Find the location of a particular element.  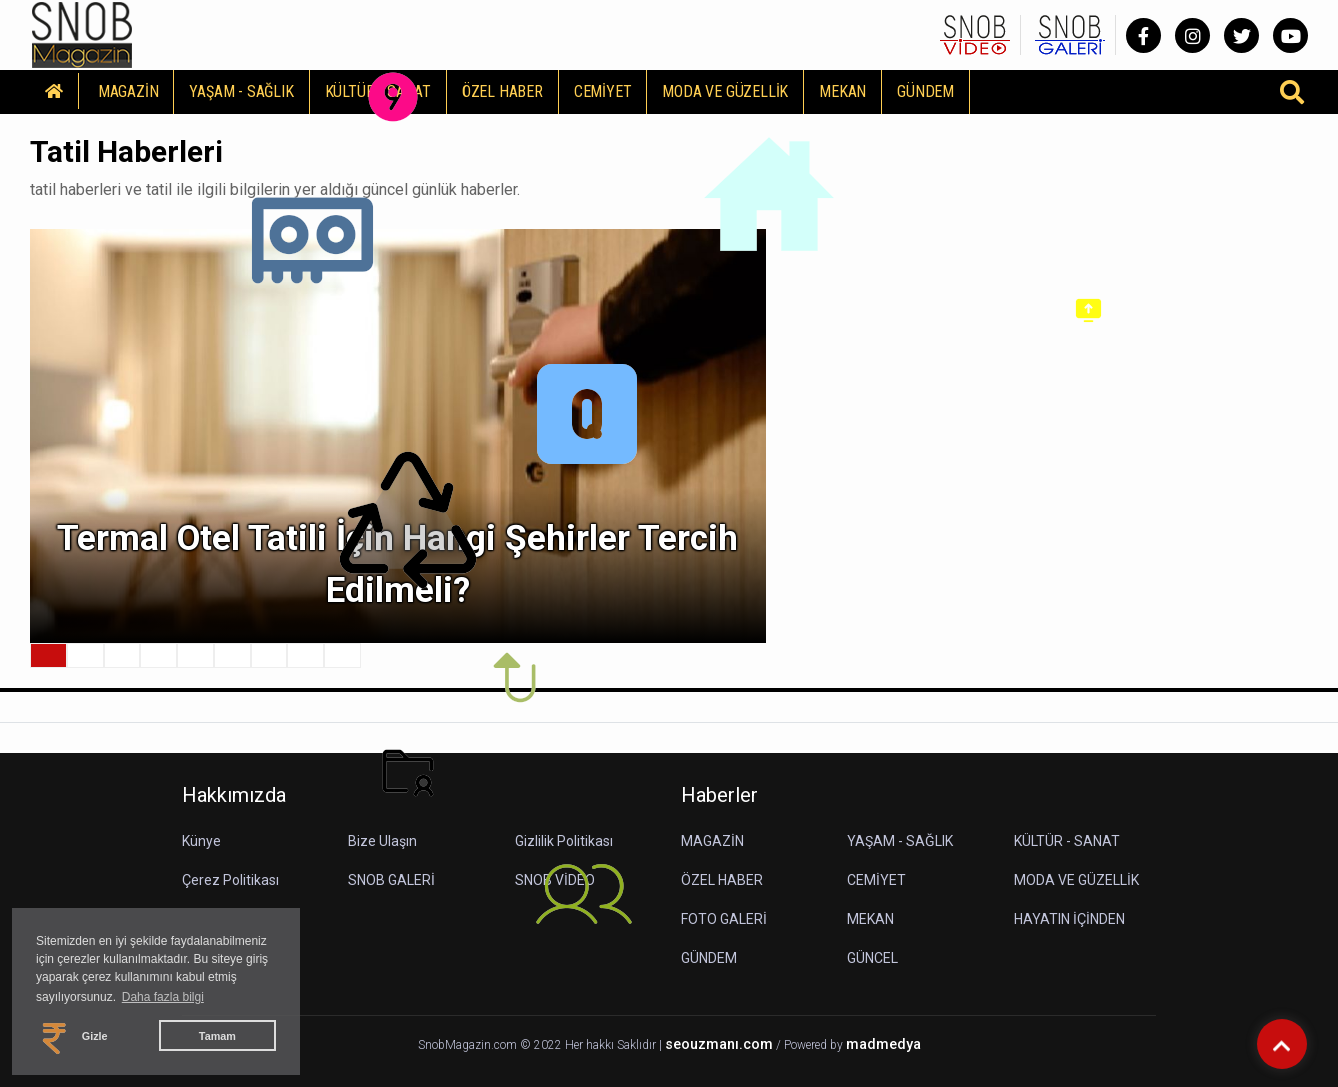

view all users or contacts is located at coordinates (584, 894).